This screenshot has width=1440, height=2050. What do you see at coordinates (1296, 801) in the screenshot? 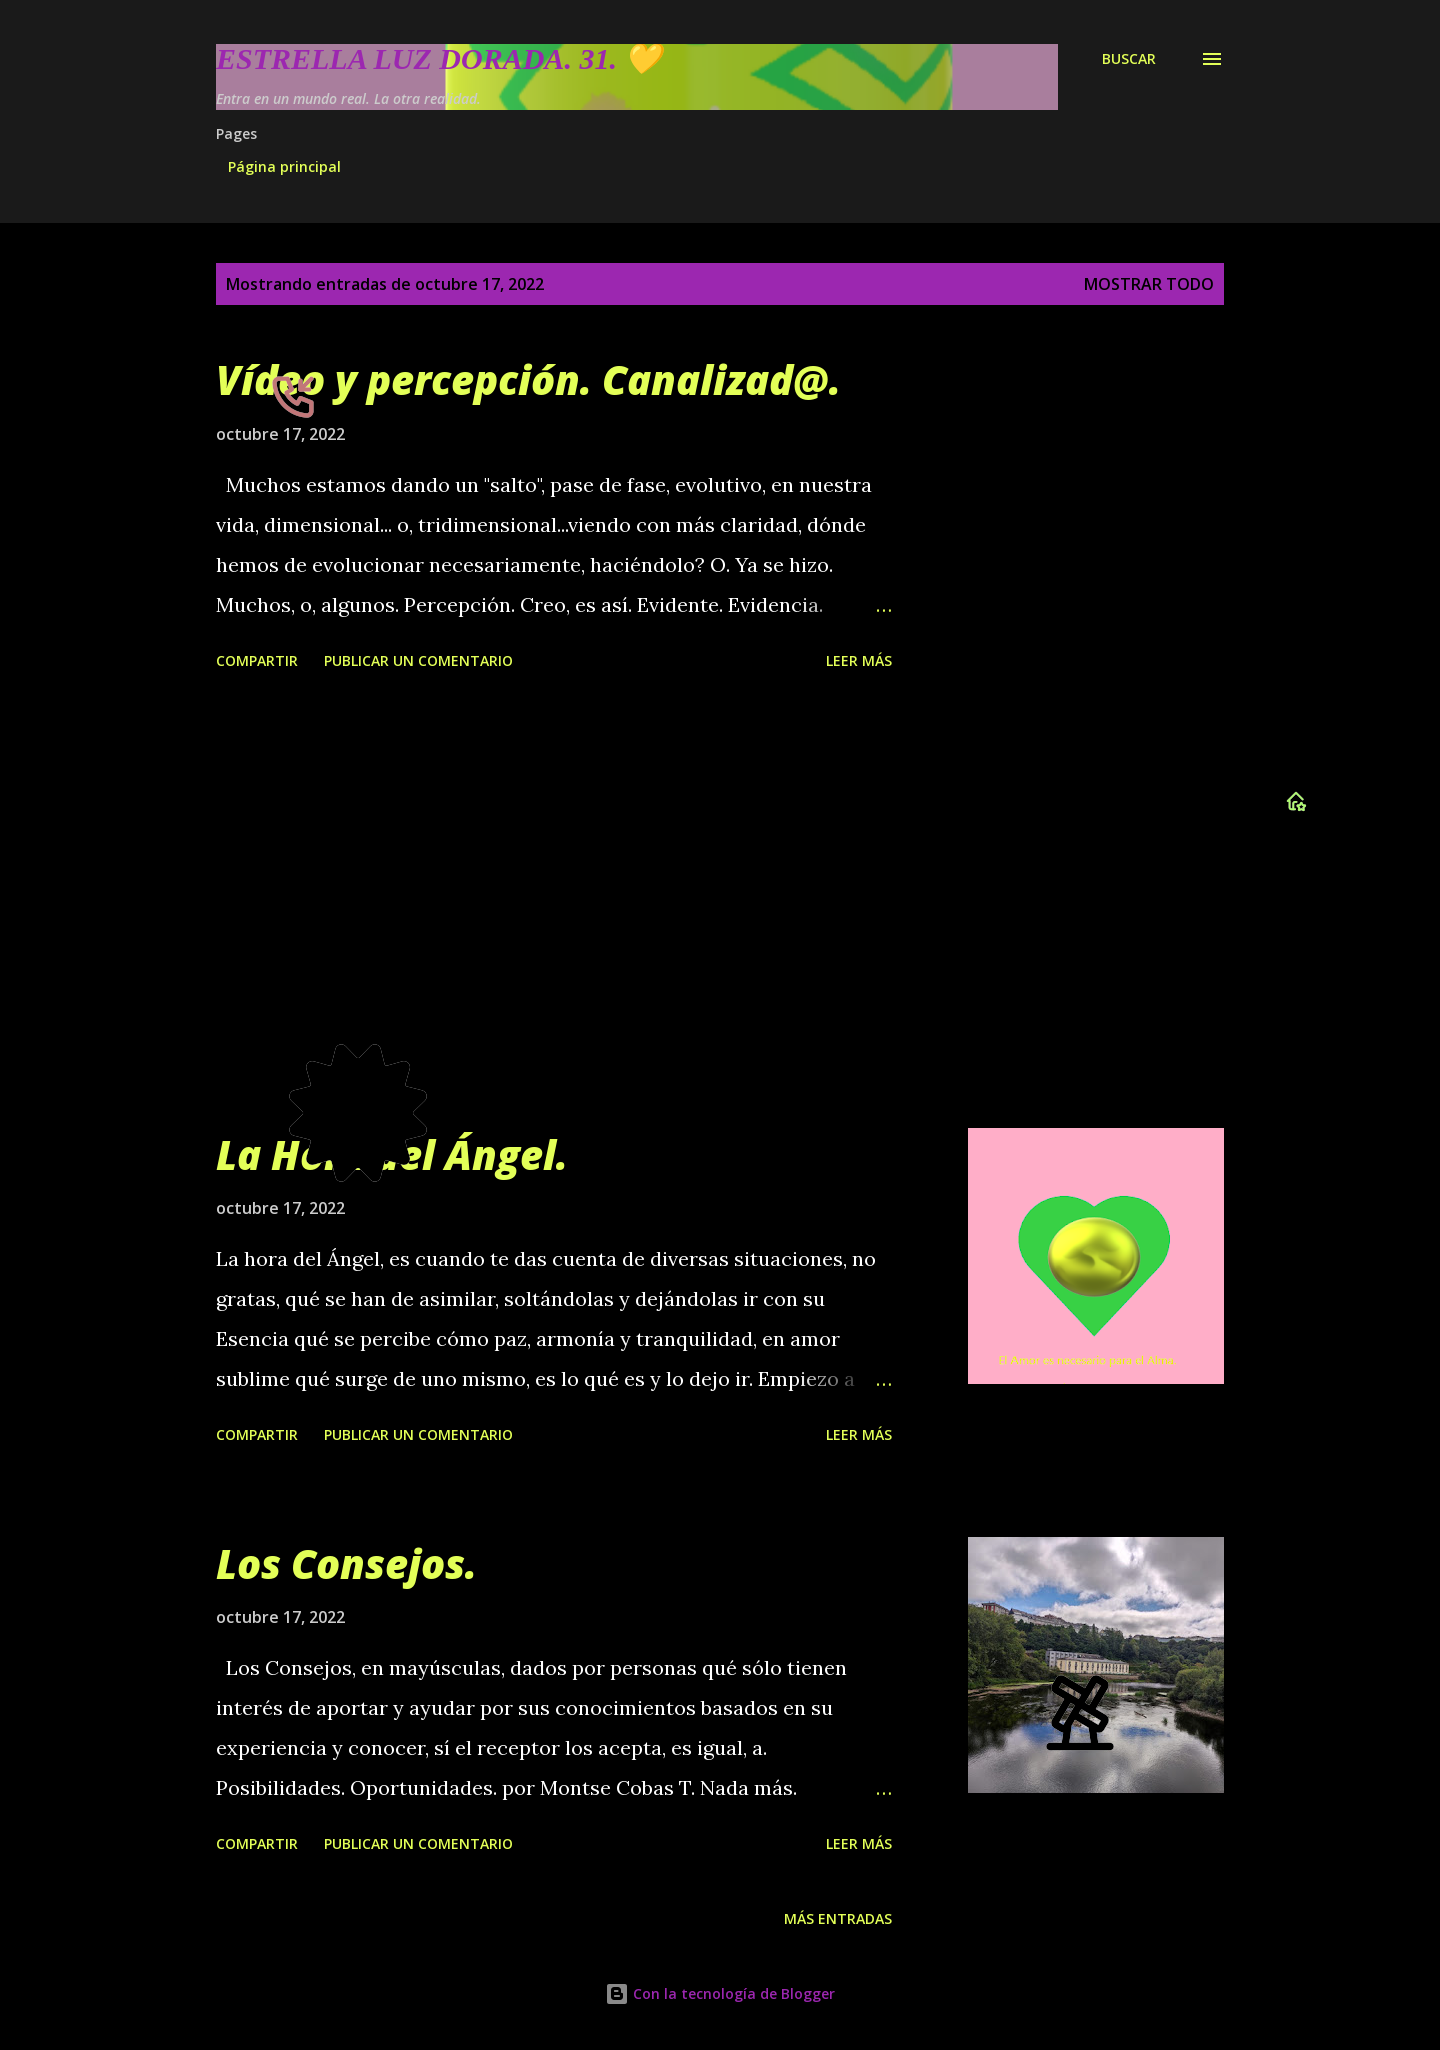
I see `mark a location as favorite` at bounding box center [1296, 801].